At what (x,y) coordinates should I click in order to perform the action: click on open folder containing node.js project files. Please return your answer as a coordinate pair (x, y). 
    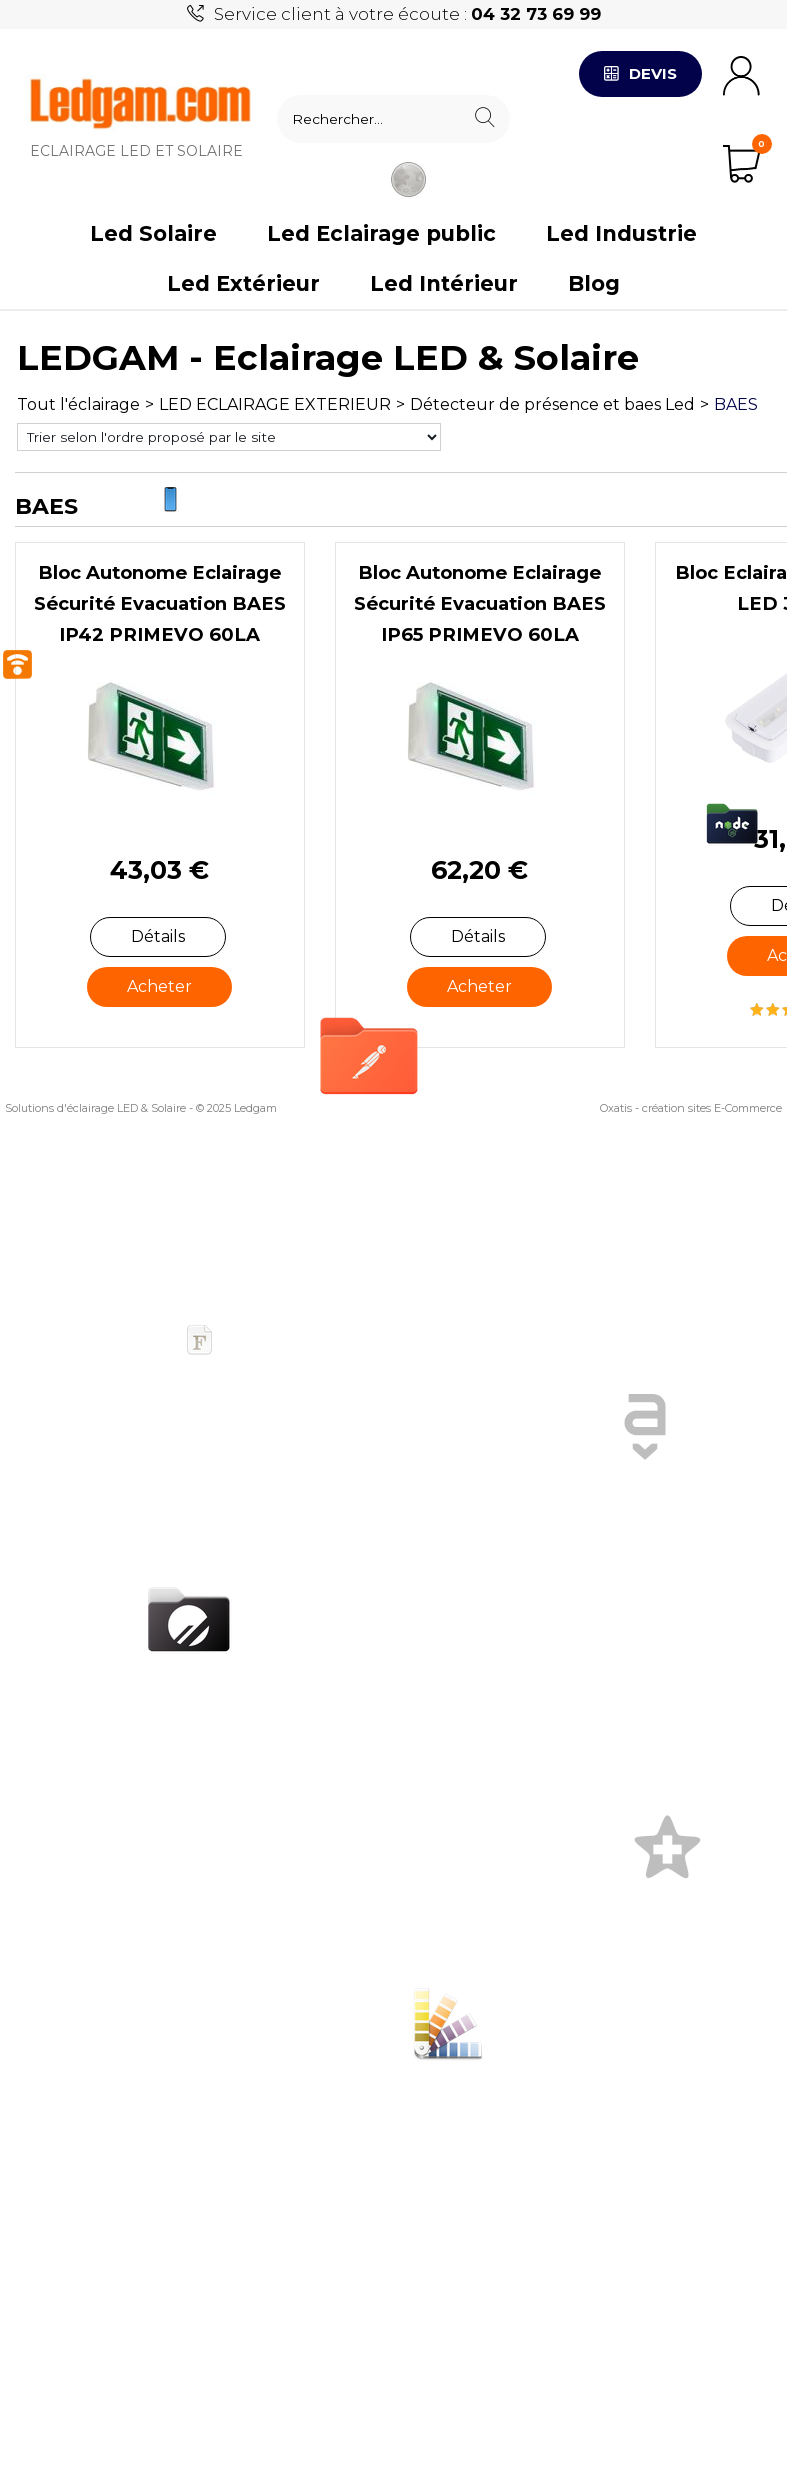
    Looking at the image, I should click on (732, 825).